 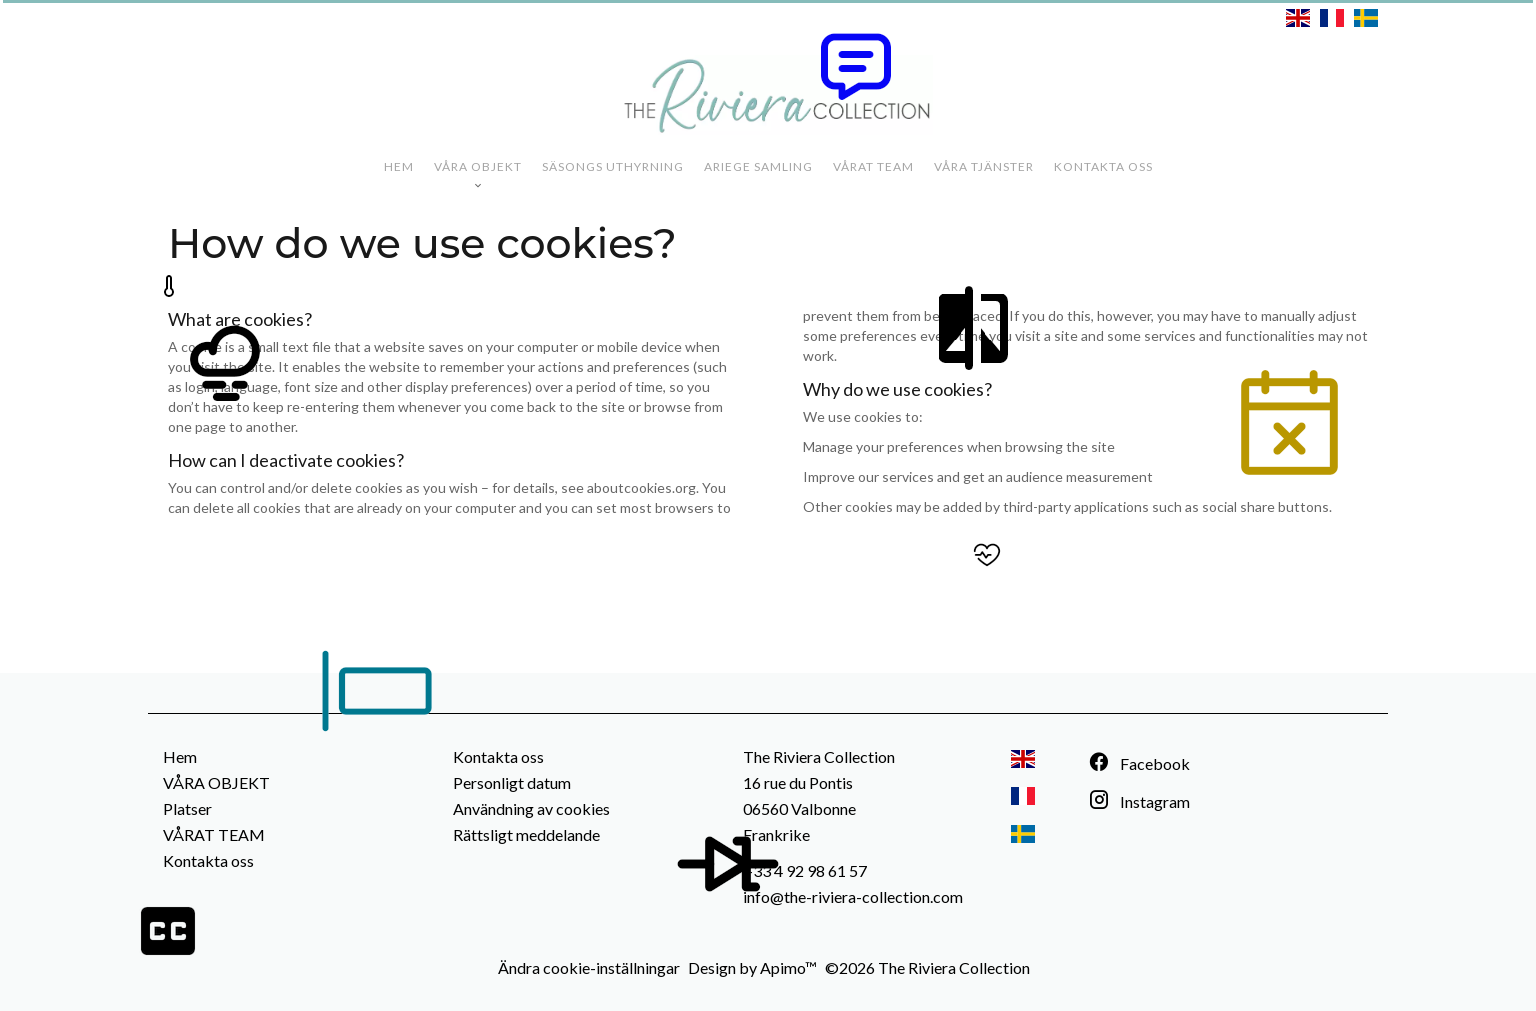 I want to click on zener diode circuit component symbol, so click(x=728, y=864).